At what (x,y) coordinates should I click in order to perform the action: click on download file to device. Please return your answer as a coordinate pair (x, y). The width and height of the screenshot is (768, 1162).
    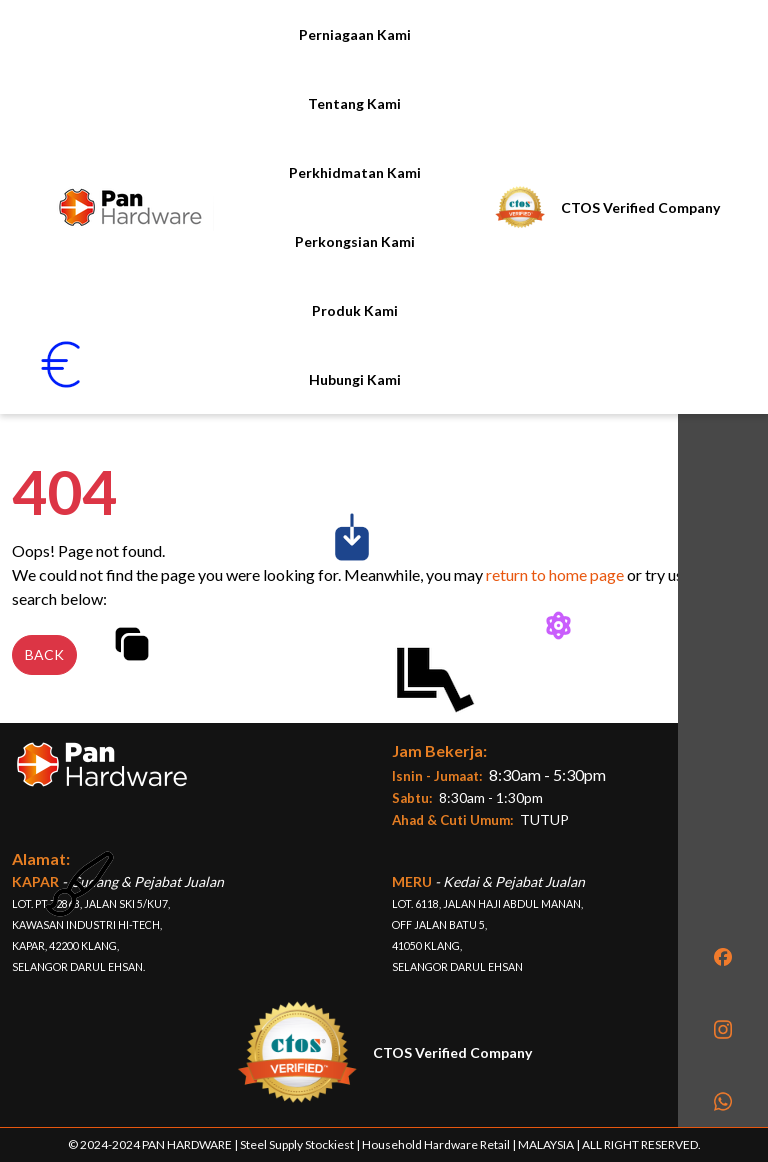
    Looking at the image, I should click on (352, 537).